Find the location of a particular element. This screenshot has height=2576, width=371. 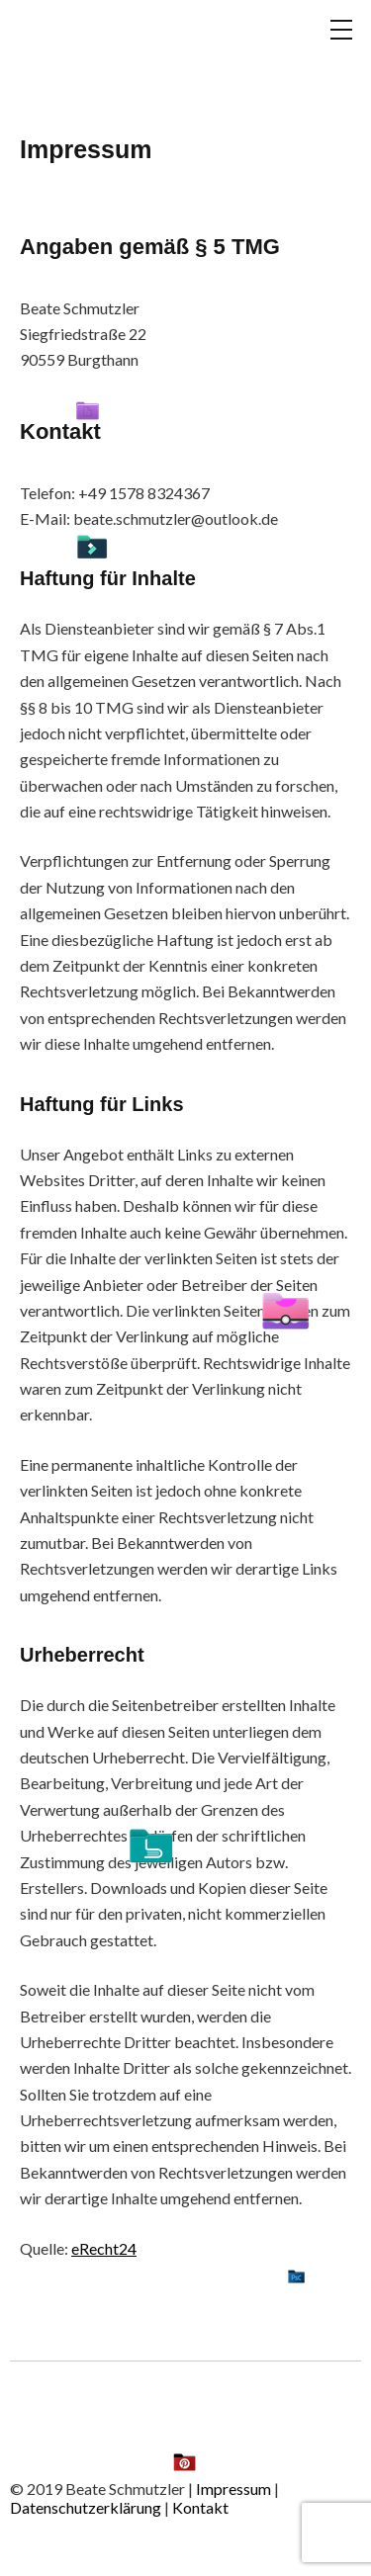

folder for pokémon dream ball collection or related files is located at coordinates (285, 1312).